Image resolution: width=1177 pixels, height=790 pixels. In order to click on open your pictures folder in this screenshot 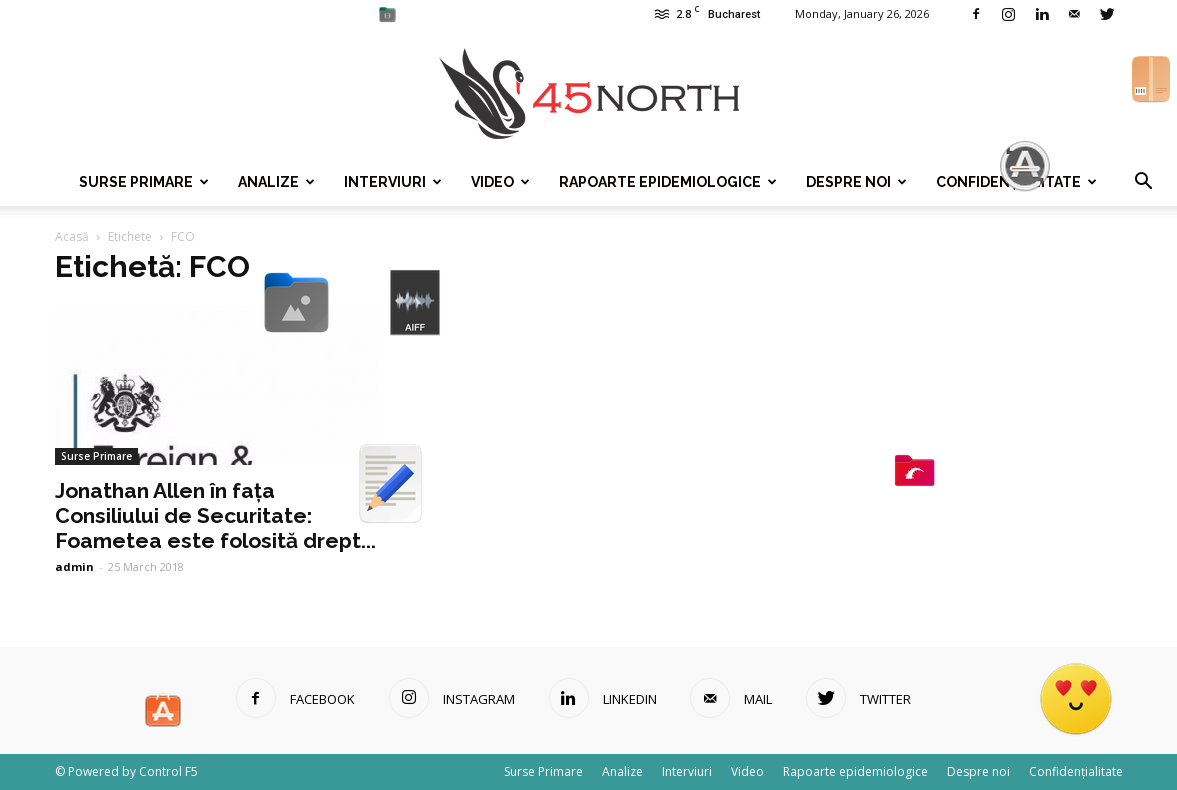, I will do `click(296, 302)`.